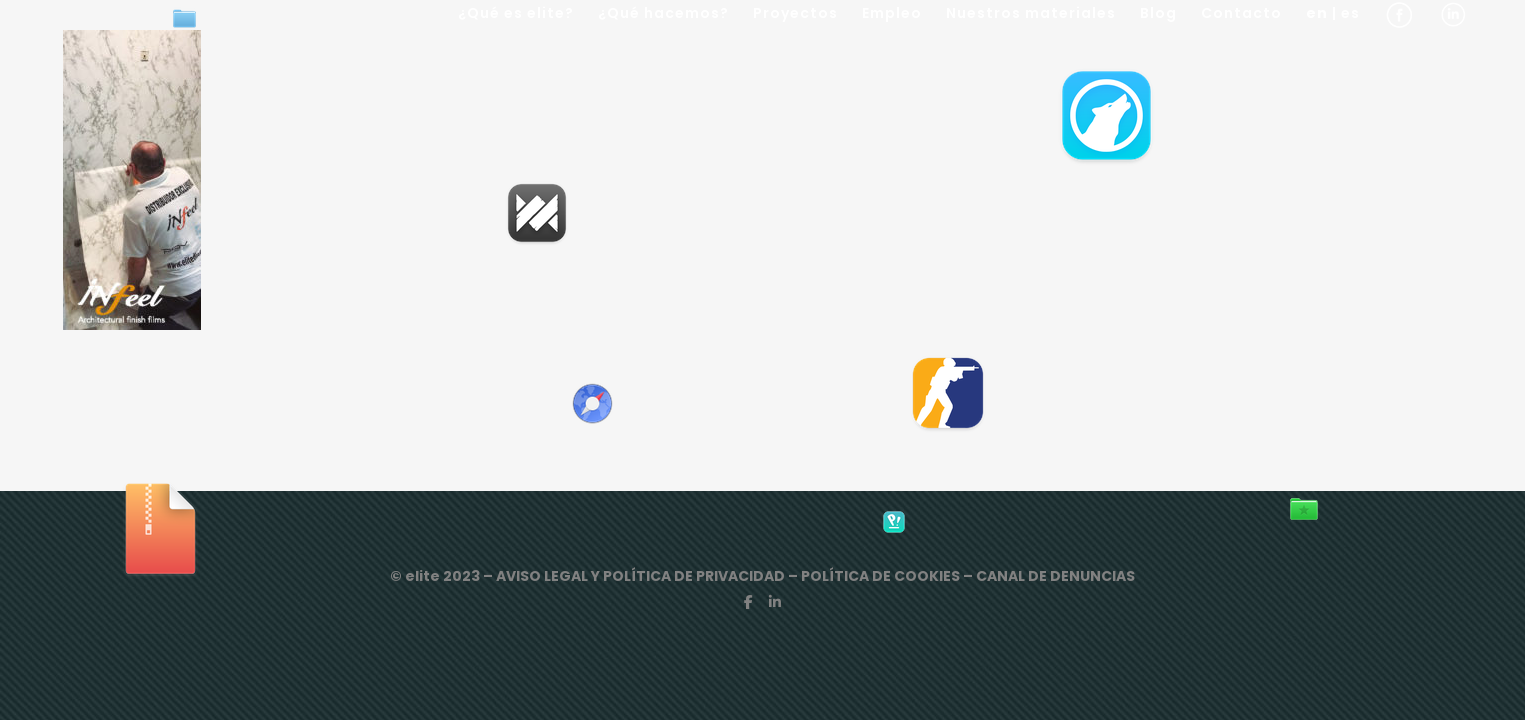 This screenshot has width=1525, height=720. What do you see at coordinates (1304, 509) in the screenshot?
I see `access bookmarked or favorite files` at bounding box center [1304, 509].